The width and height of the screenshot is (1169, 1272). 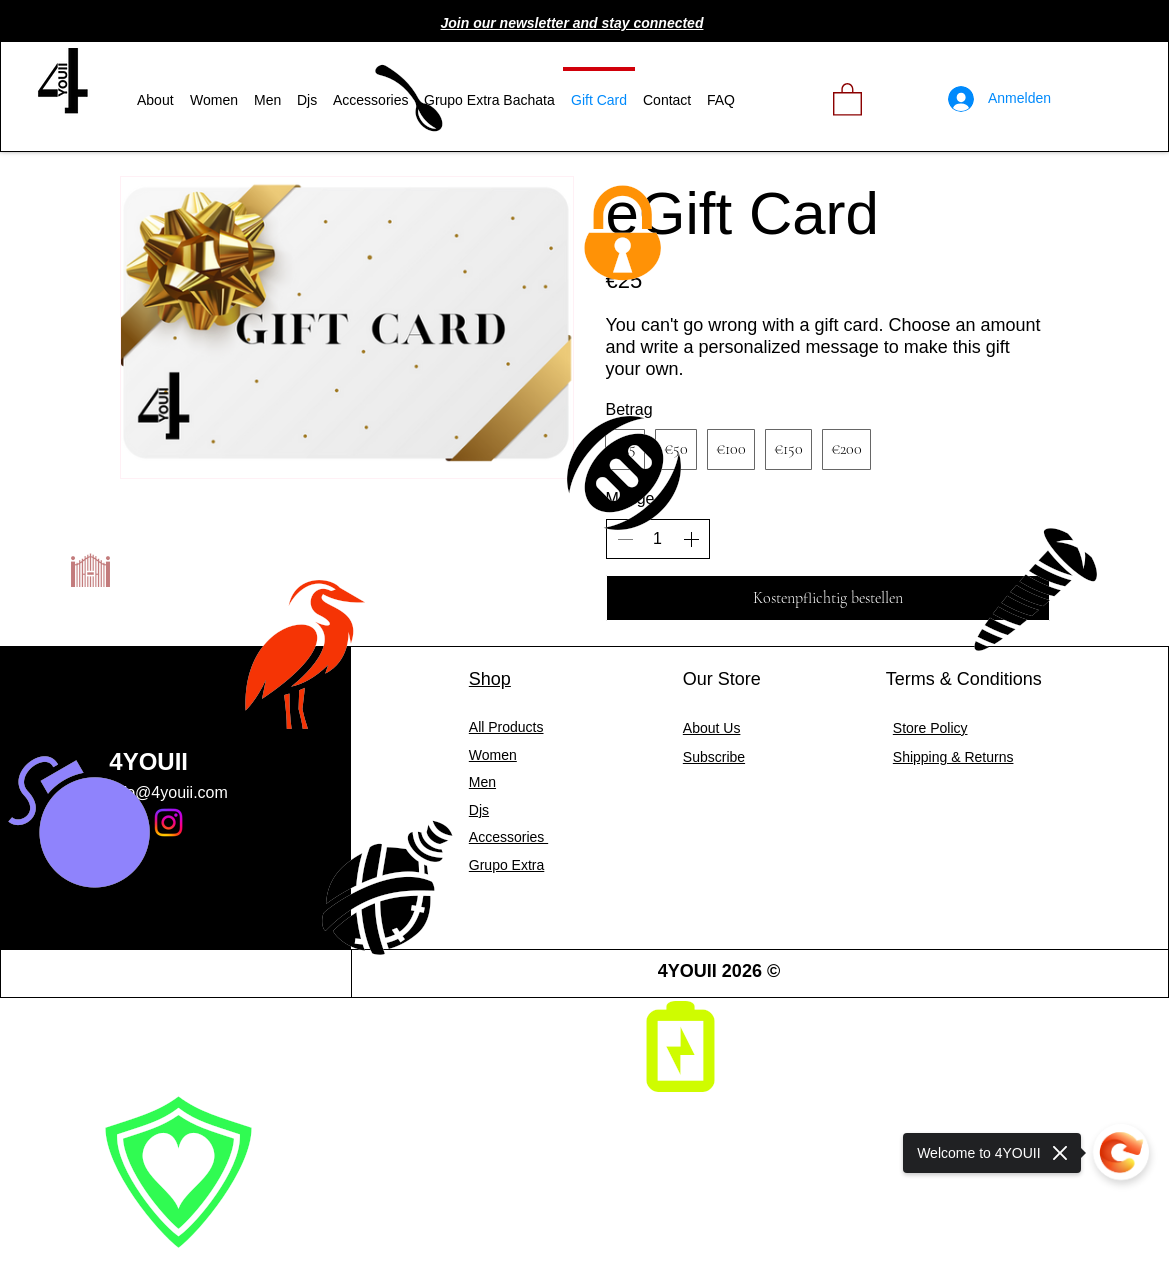 What do you see at coordinates (680, 1046) in the screenshot?
I see `view battery status or power level` at bounding box center [680, 1046].